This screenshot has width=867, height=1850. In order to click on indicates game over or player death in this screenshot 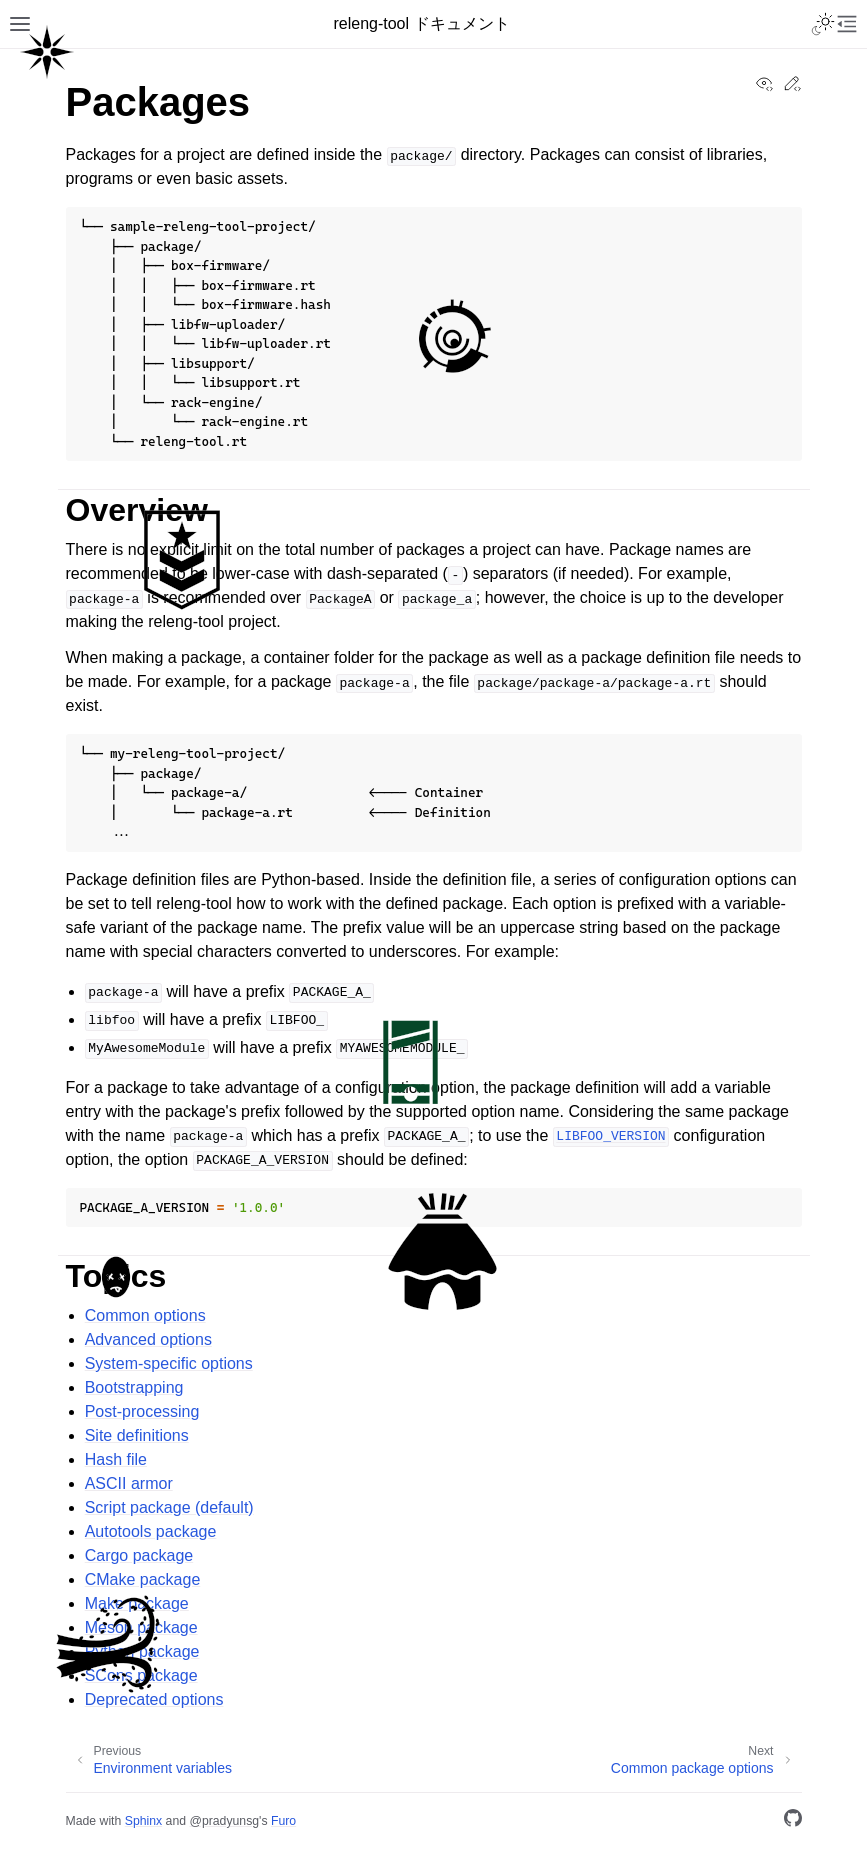, I will do `click(116, 1277)`.